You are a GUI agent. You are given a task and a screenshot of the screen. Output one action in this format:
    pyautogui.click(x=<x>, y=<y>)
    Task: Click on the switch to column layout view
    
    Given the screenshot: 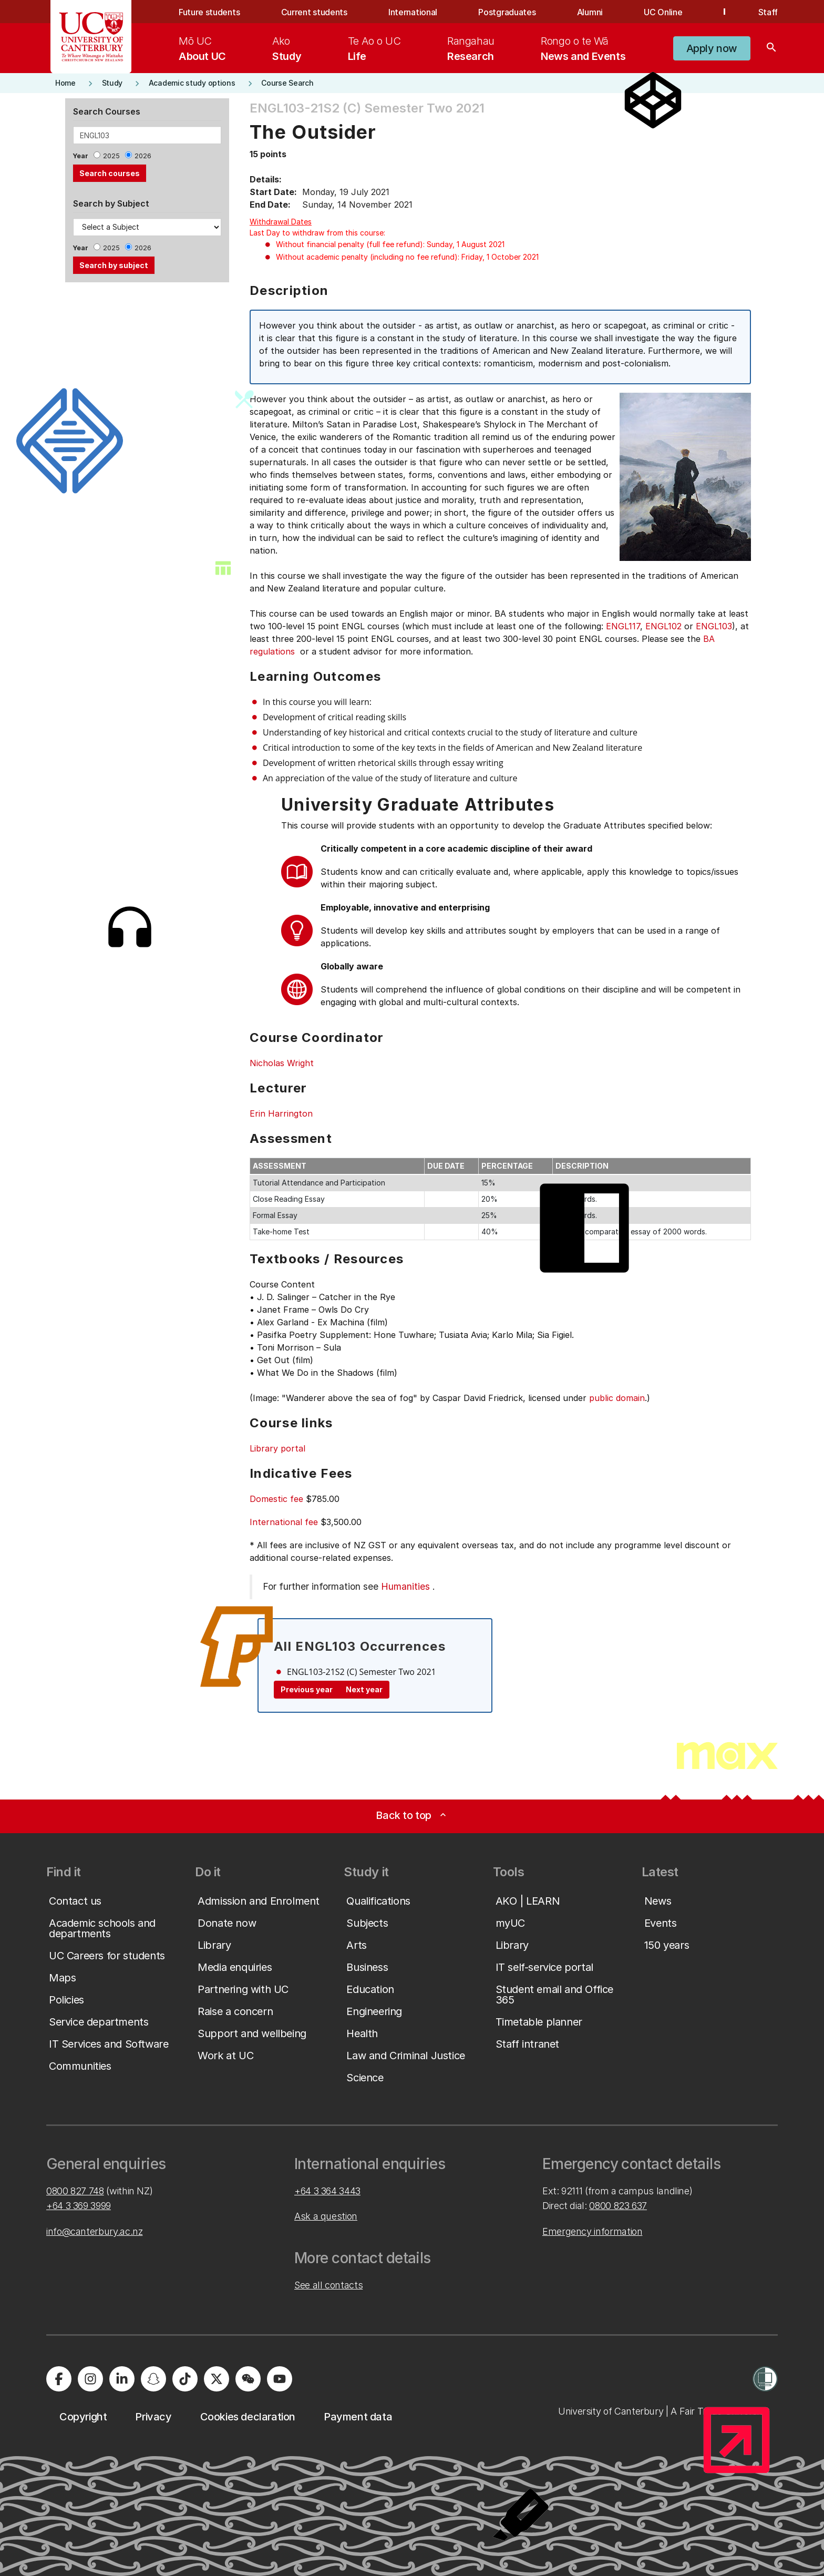 What is the action you would take?
    pyautogui.click(x=584, y=1228)
    